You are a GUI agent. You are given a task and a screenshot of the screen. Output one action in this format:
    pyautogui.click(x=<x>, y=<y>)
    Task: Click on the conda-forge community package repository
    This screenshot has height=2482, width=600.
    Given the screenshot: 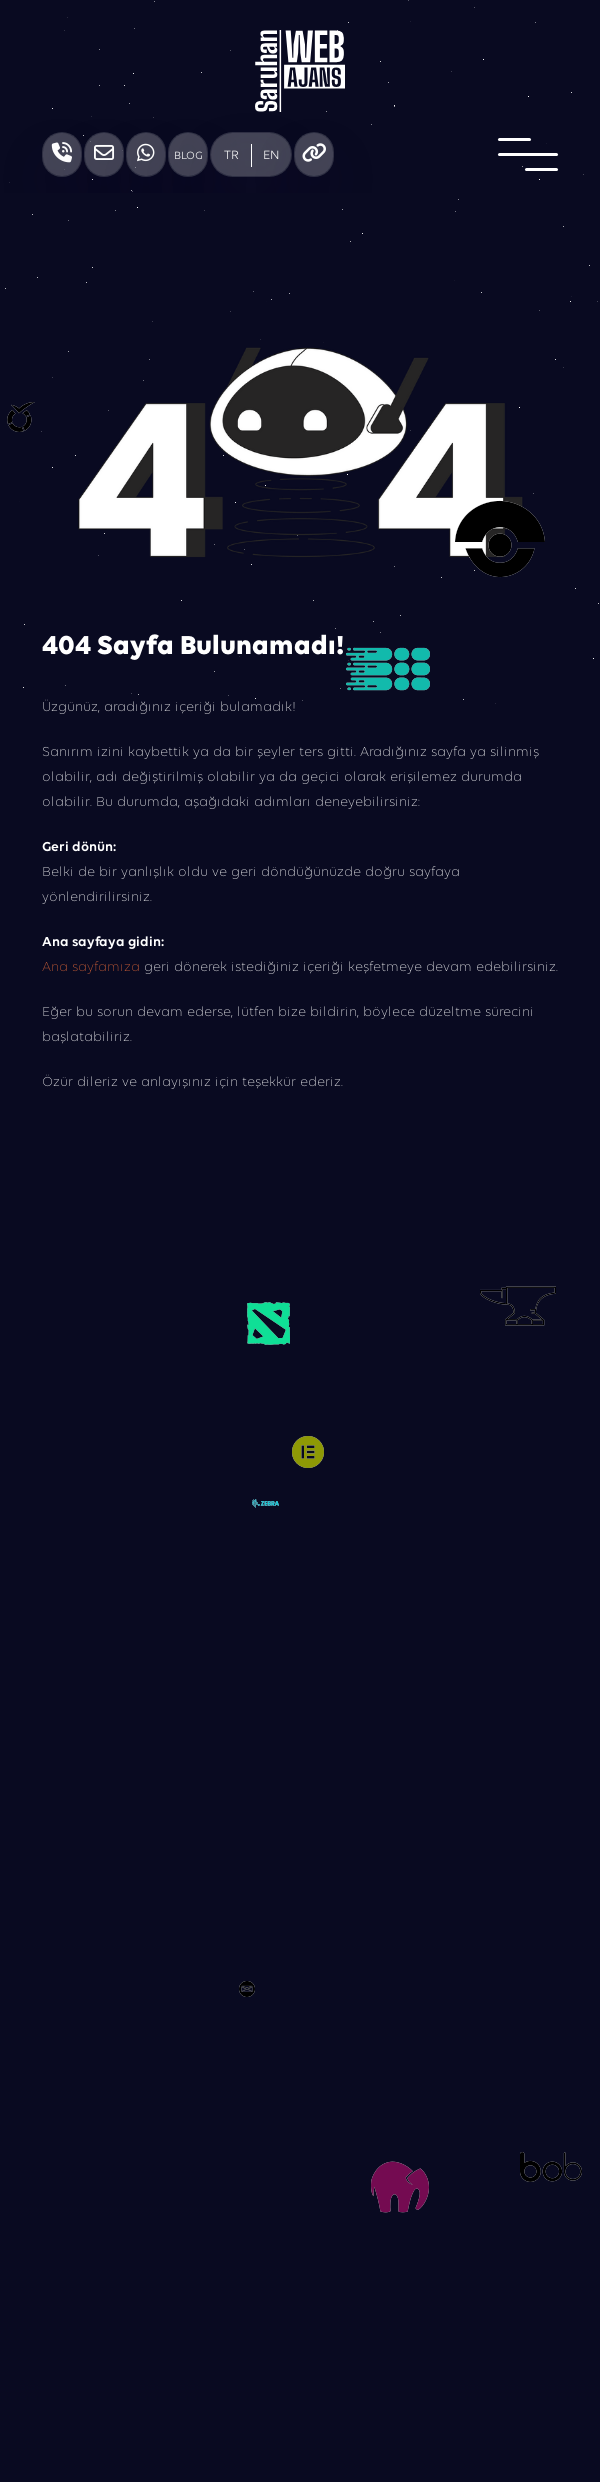 What is the action you would take?
    pyautogui.click(x=518, y=1306)
    